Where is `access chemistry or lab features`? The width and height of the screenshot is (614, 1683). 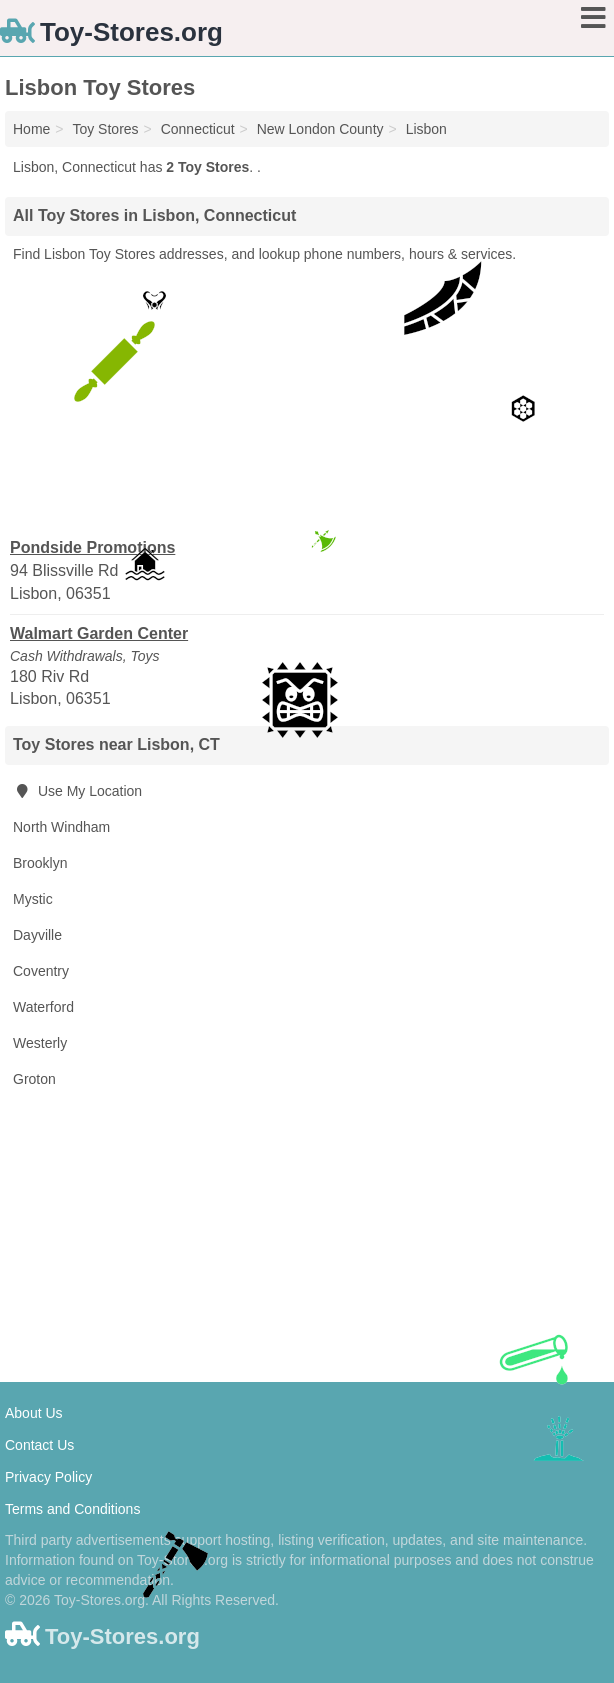 access chemistry or lab features is located at coordinates (533, 1361).